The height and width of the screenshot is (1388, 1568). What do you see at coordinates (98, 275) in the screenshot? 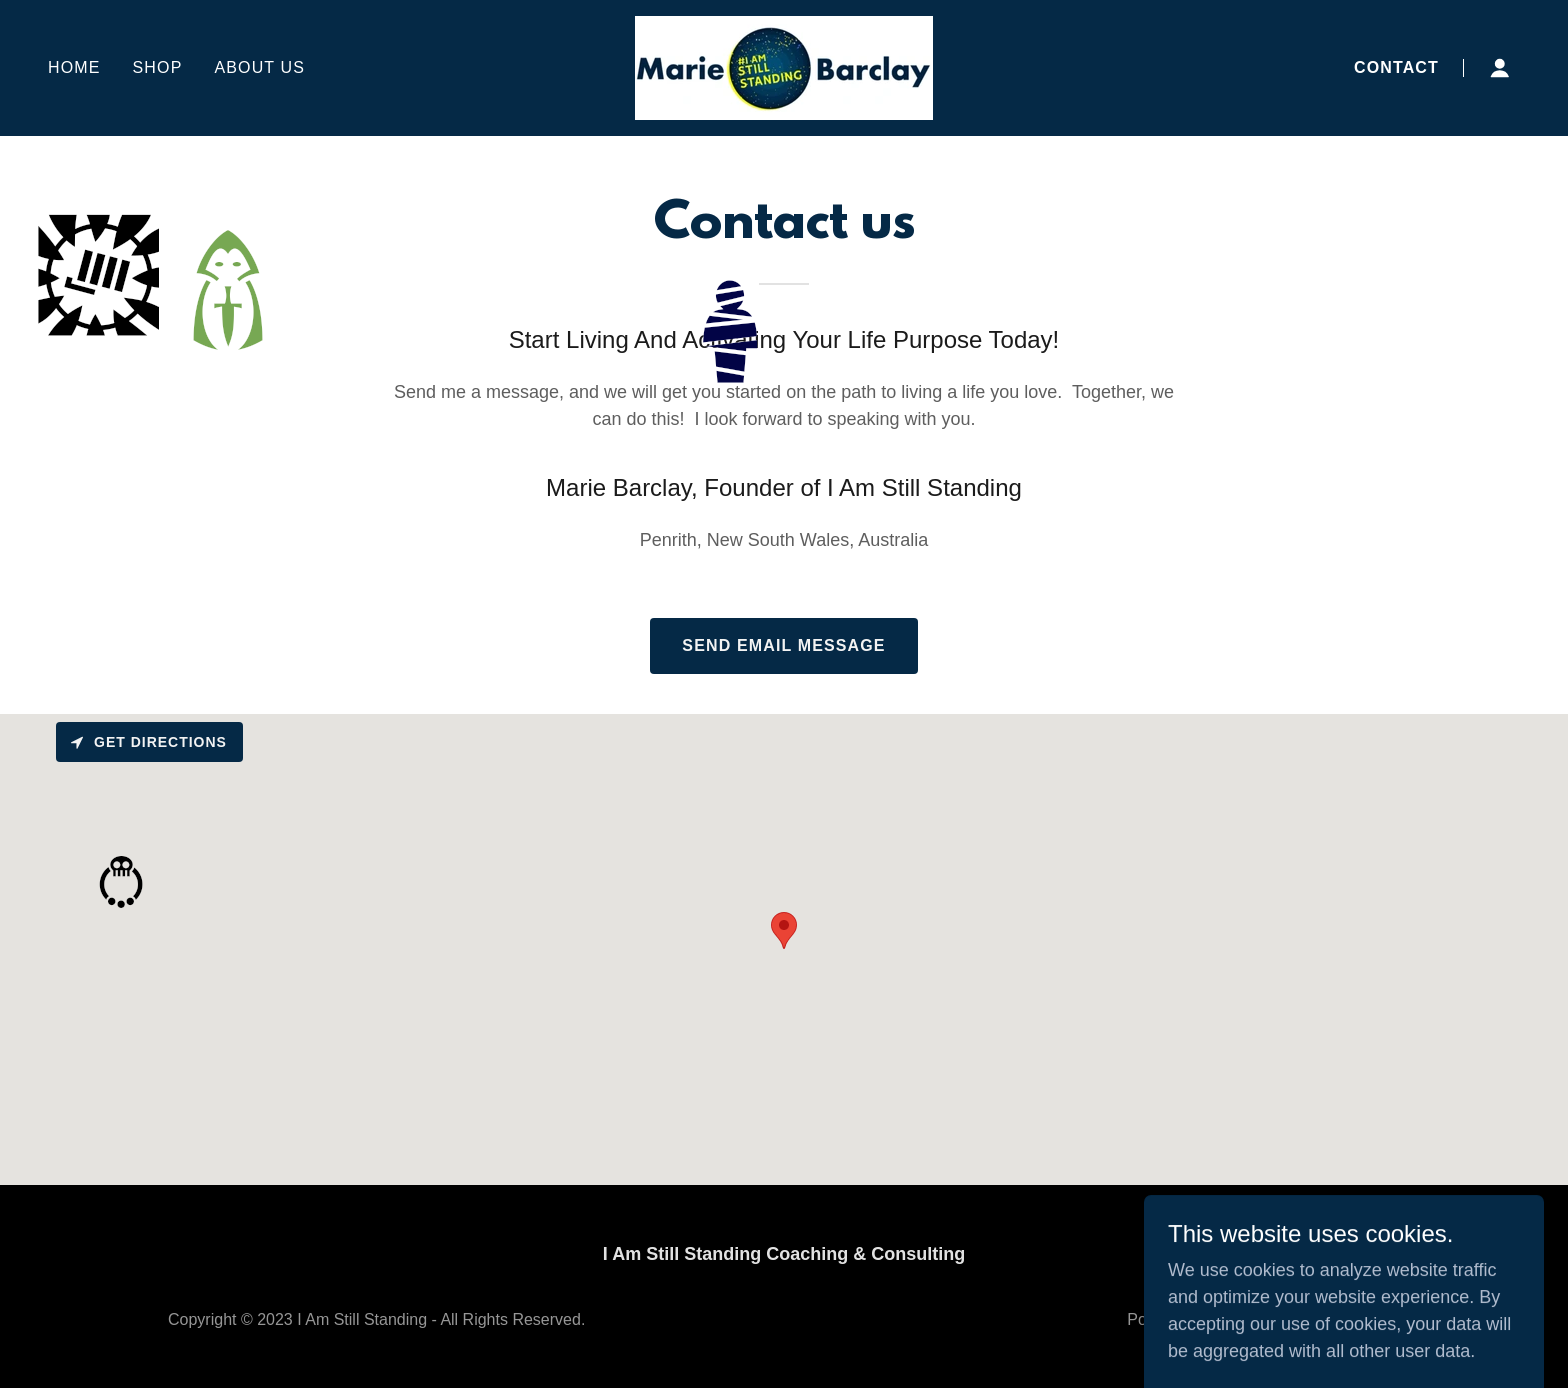
I see `activate a powerful attack or special move` at bounding box center [98, 275].